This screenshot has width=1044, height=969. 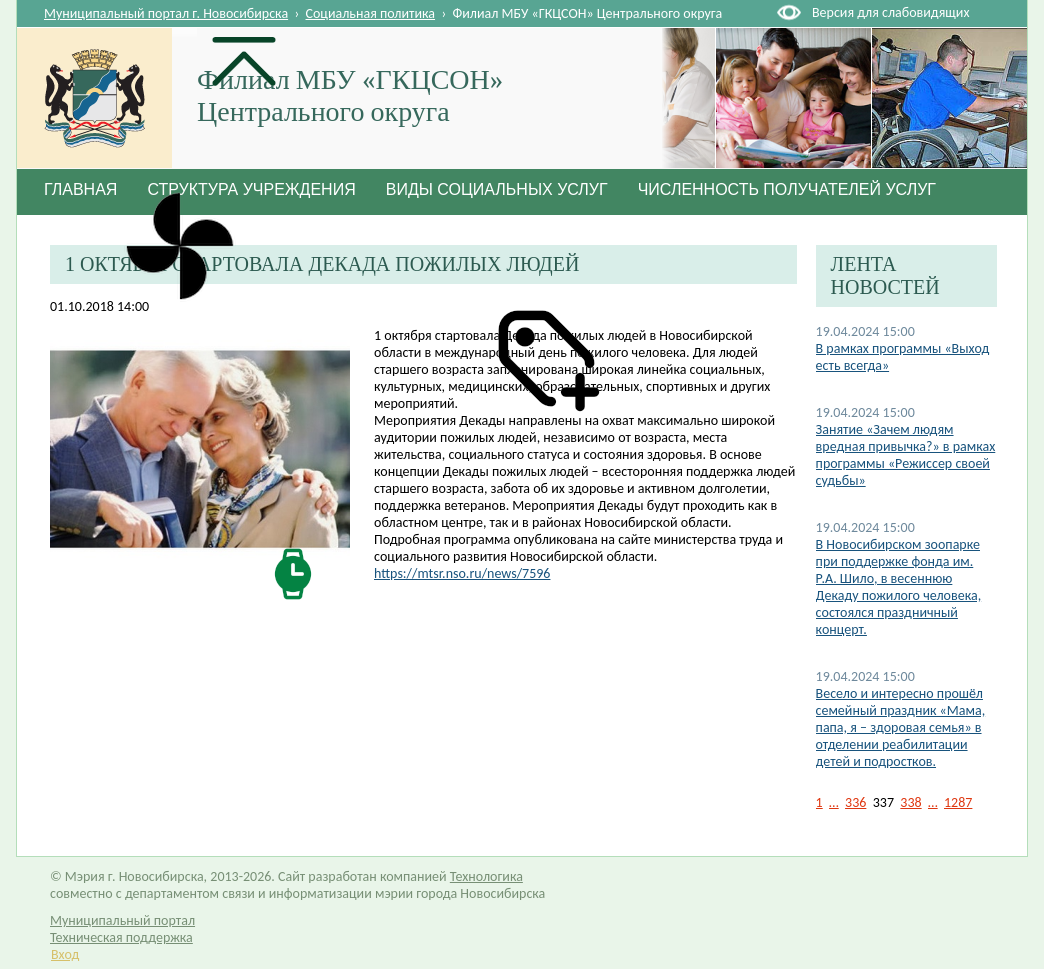 What do you see at coordinates (244, 60) in the screenshot?
I see `collapse content or scroll to top` at bounding box center [244, 60].